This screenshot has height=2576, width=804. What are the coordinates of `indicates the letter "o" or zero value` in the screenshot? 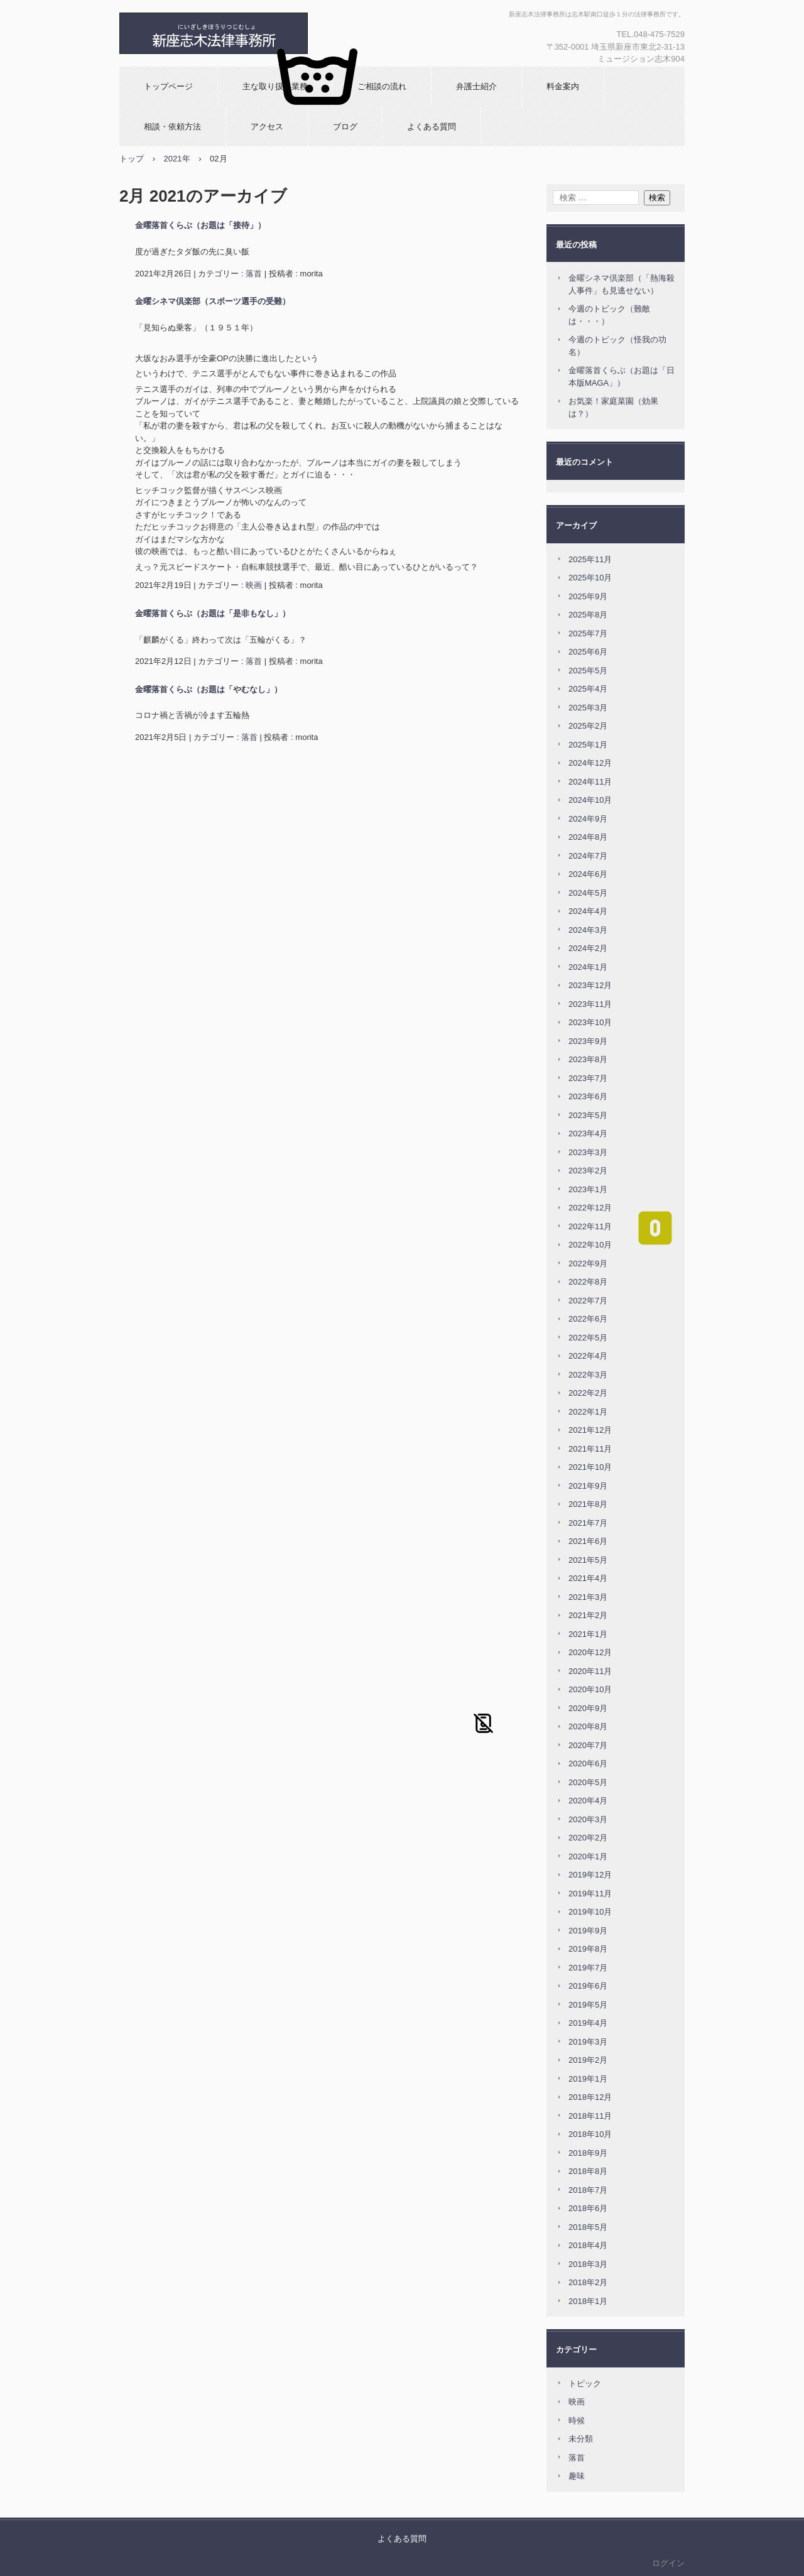 It's located at (655, 1228).